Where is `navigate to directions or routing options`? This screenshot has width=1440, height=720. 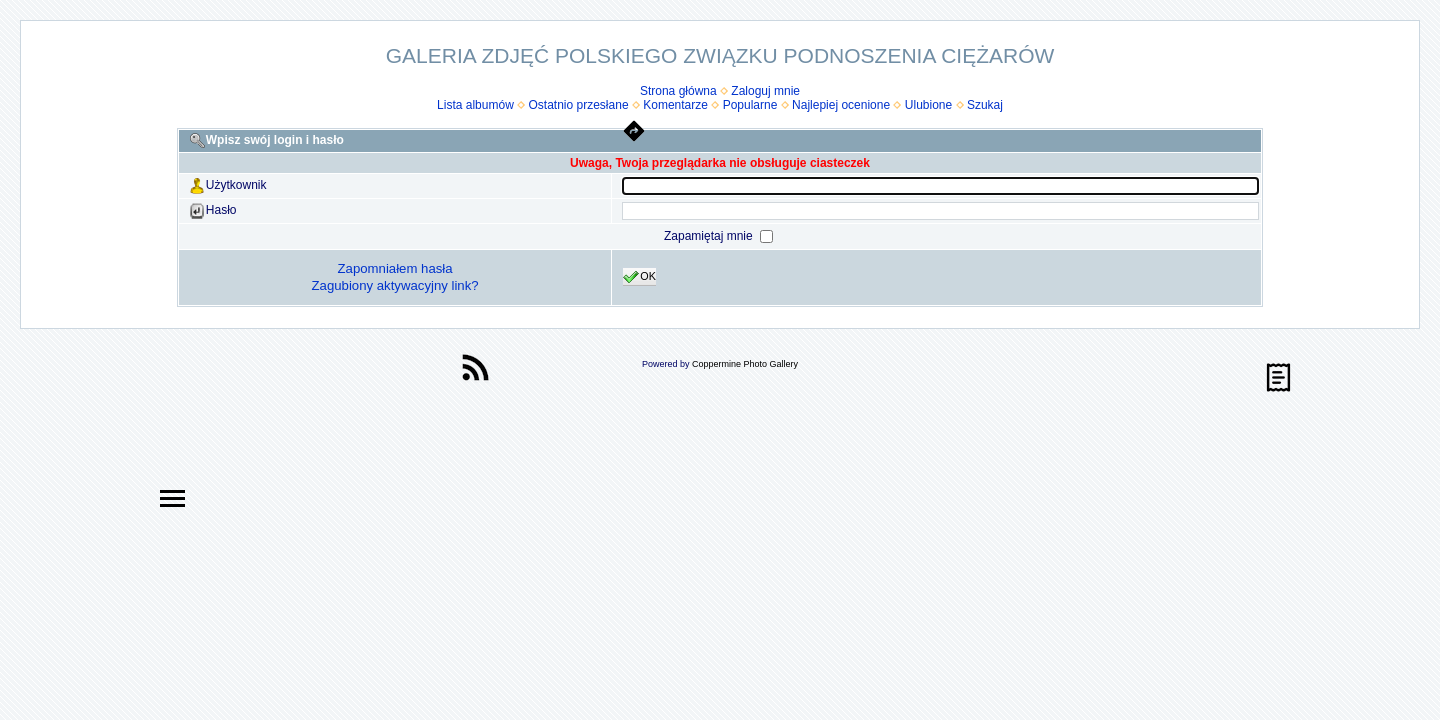
navigate to directions or routing options is located at coordinates (634, 131).